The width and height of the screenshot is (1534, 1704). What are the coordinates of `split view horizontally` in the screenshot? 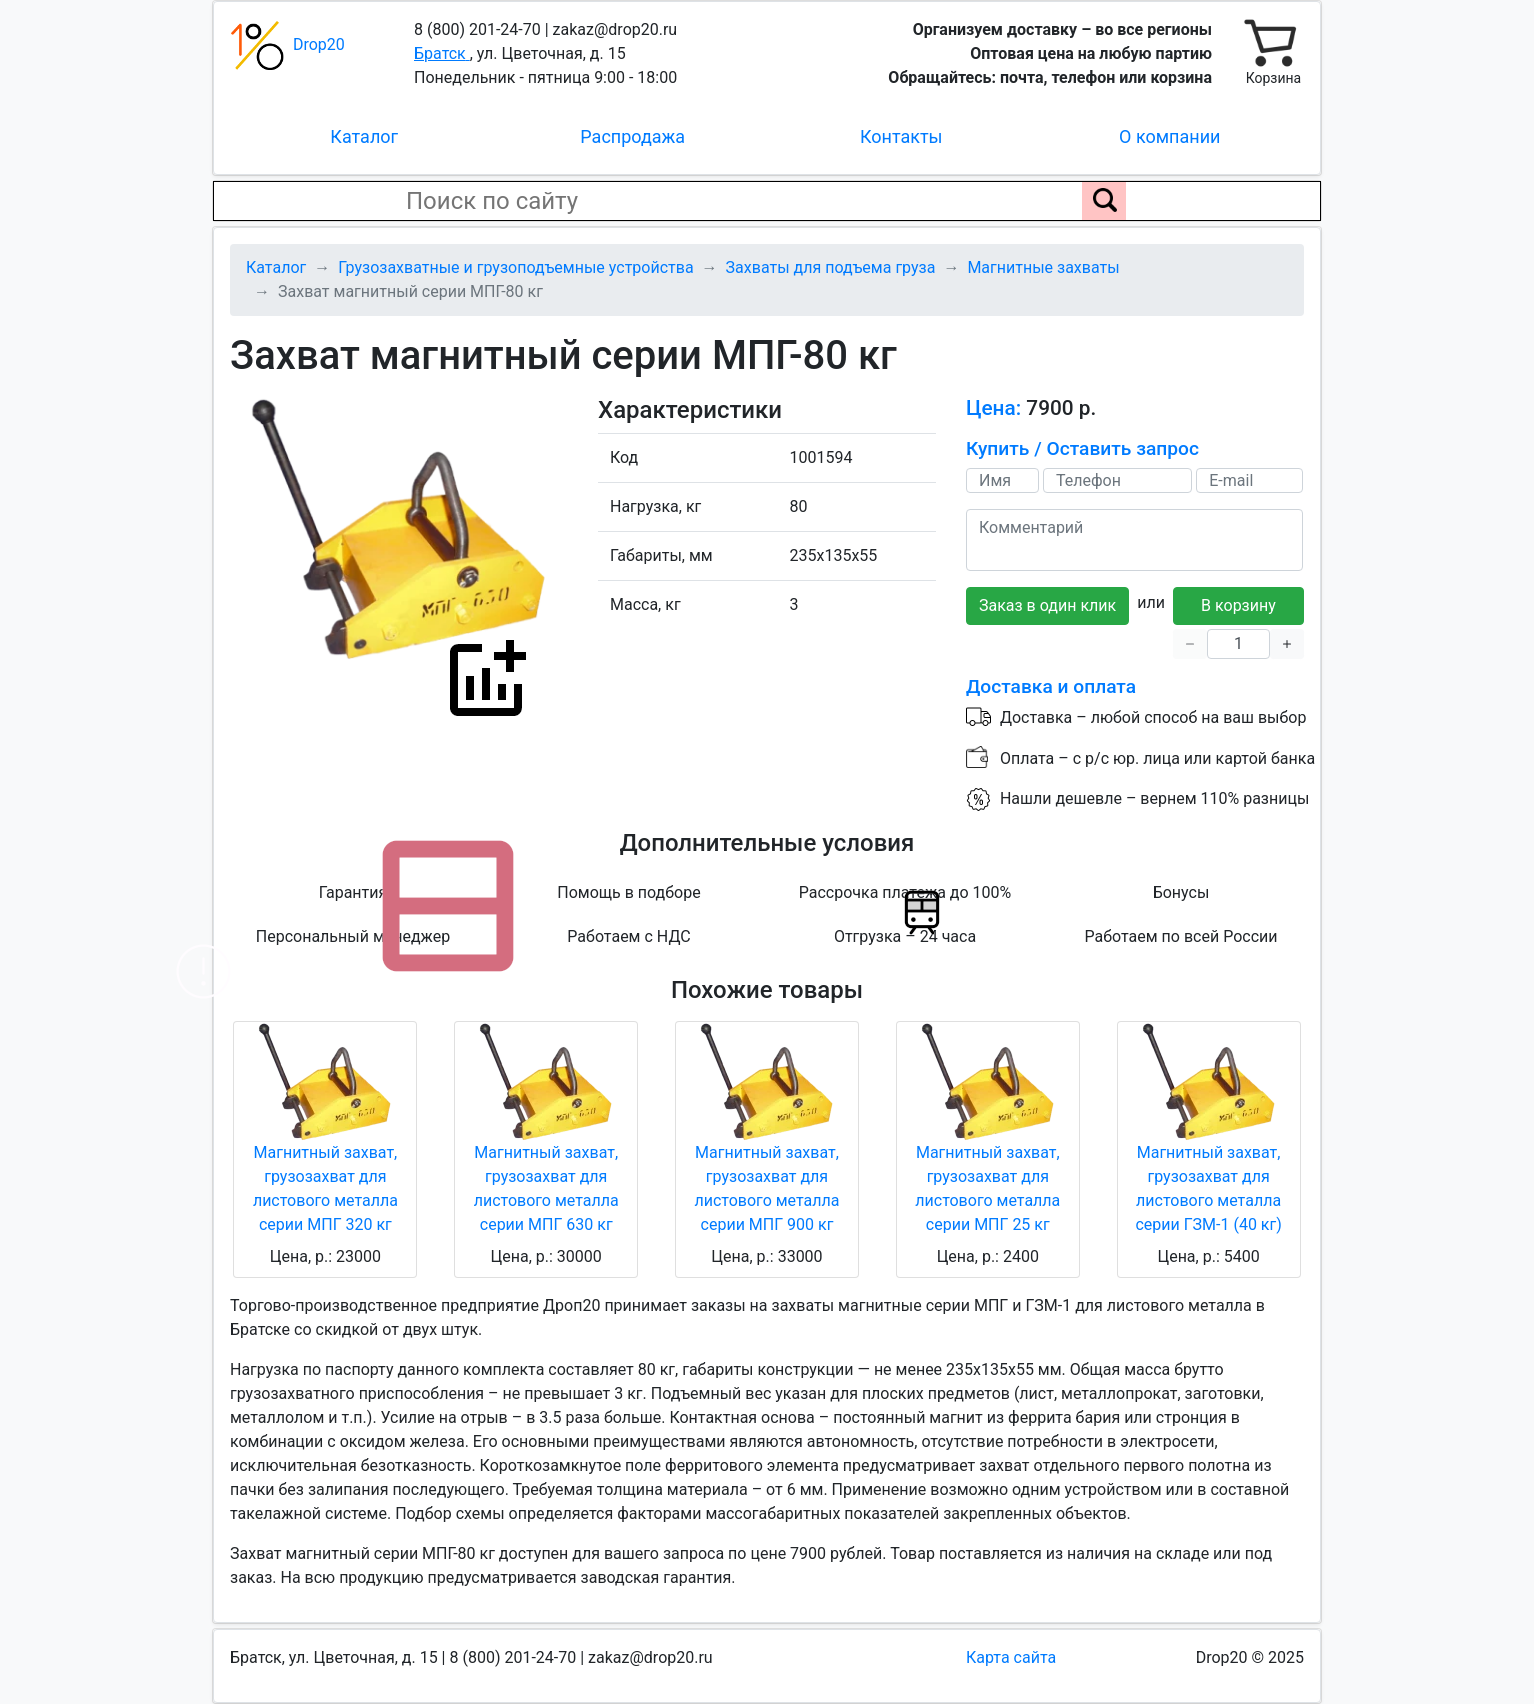 It's located at (448, 906).